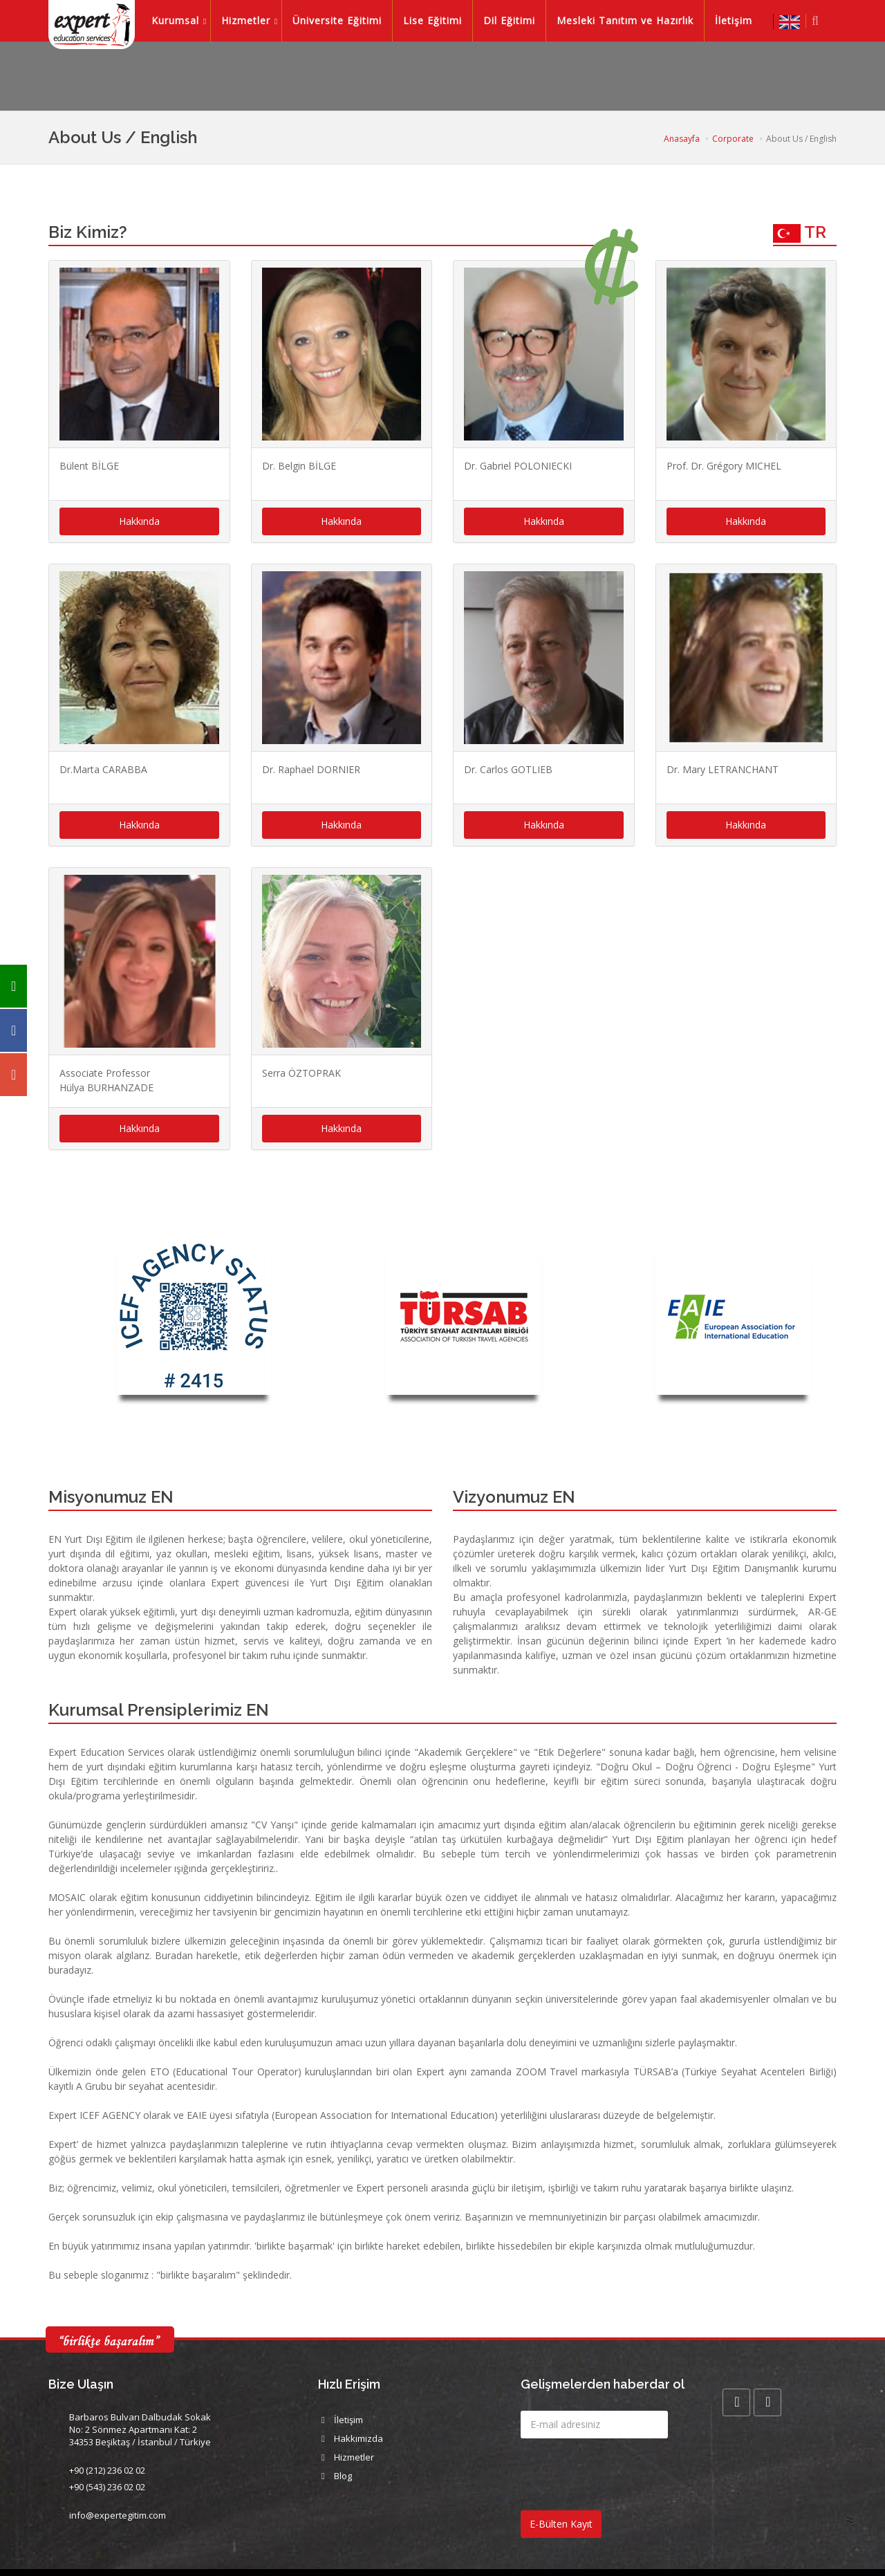 Image resolution: width=885 pixels, height=2576 pixels. I want to click on indicates Costa Rican colón currency, so click(612, 267).